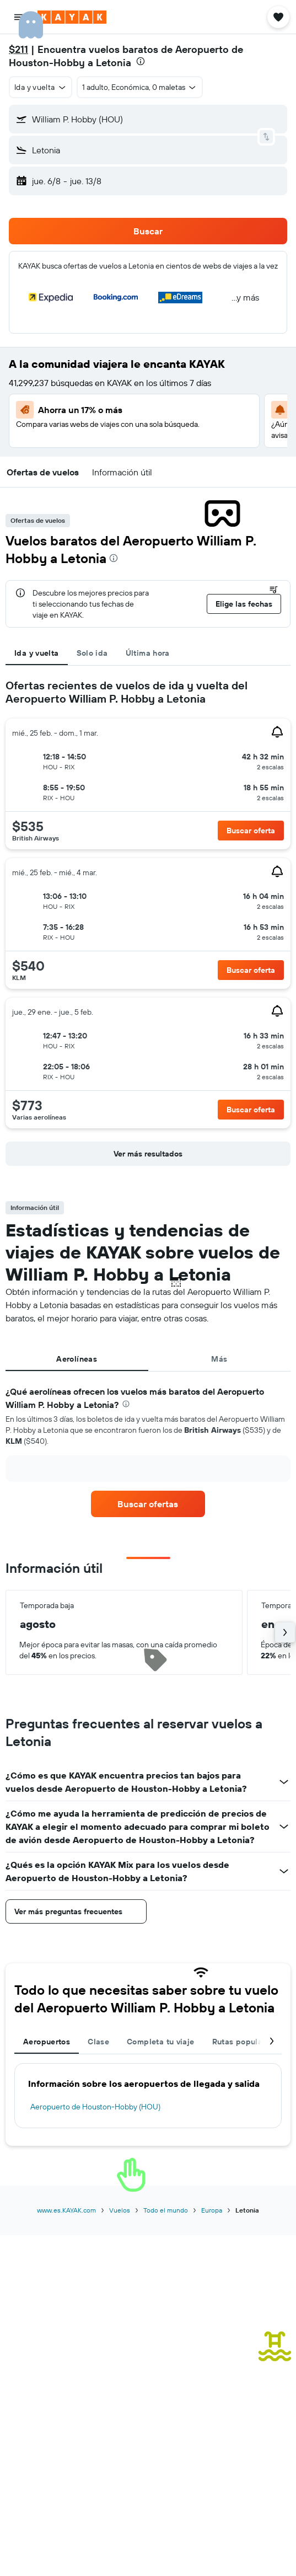 The height and width of the screenshot is (2576, 296). Describe the element at coordinates (275, 2346) in the screenshot. I see `view pool or swimming amenities` at that location.